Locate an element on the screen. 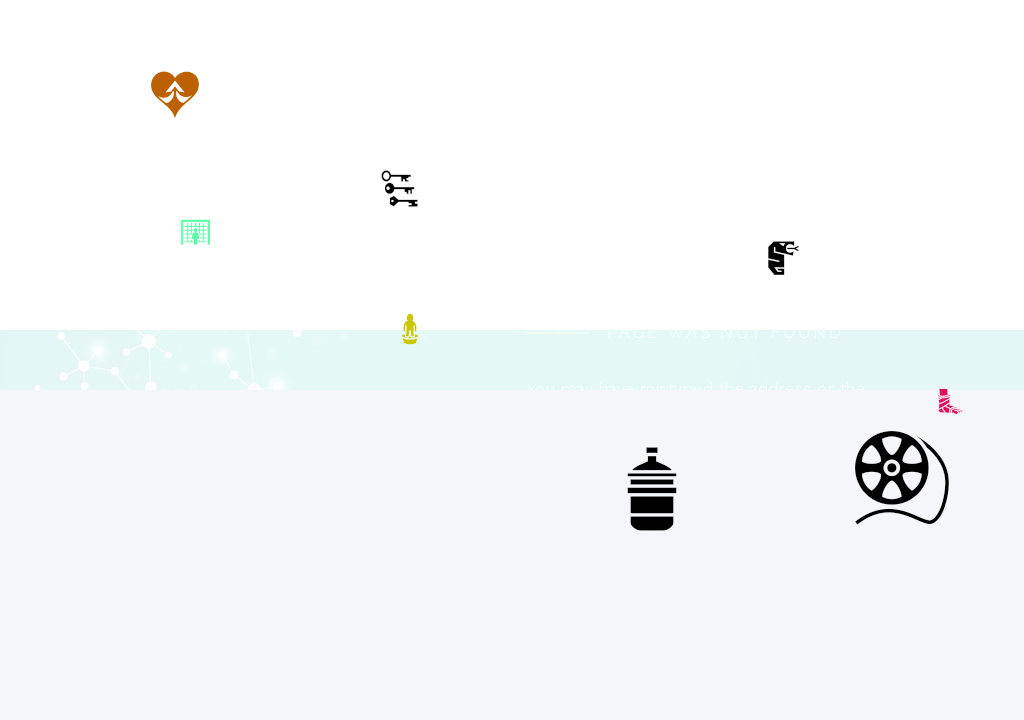  track water intake or hydration is located at coordinates (652, 489).